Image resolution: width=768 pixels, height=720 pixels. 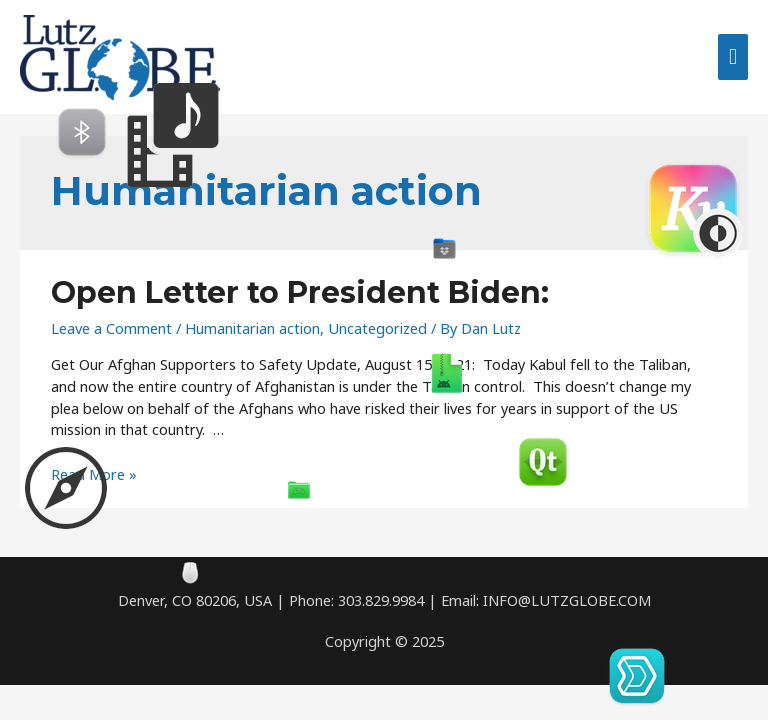 I want to click on launch Qt D-Bus Viewer application, so click(x=543, y=462).